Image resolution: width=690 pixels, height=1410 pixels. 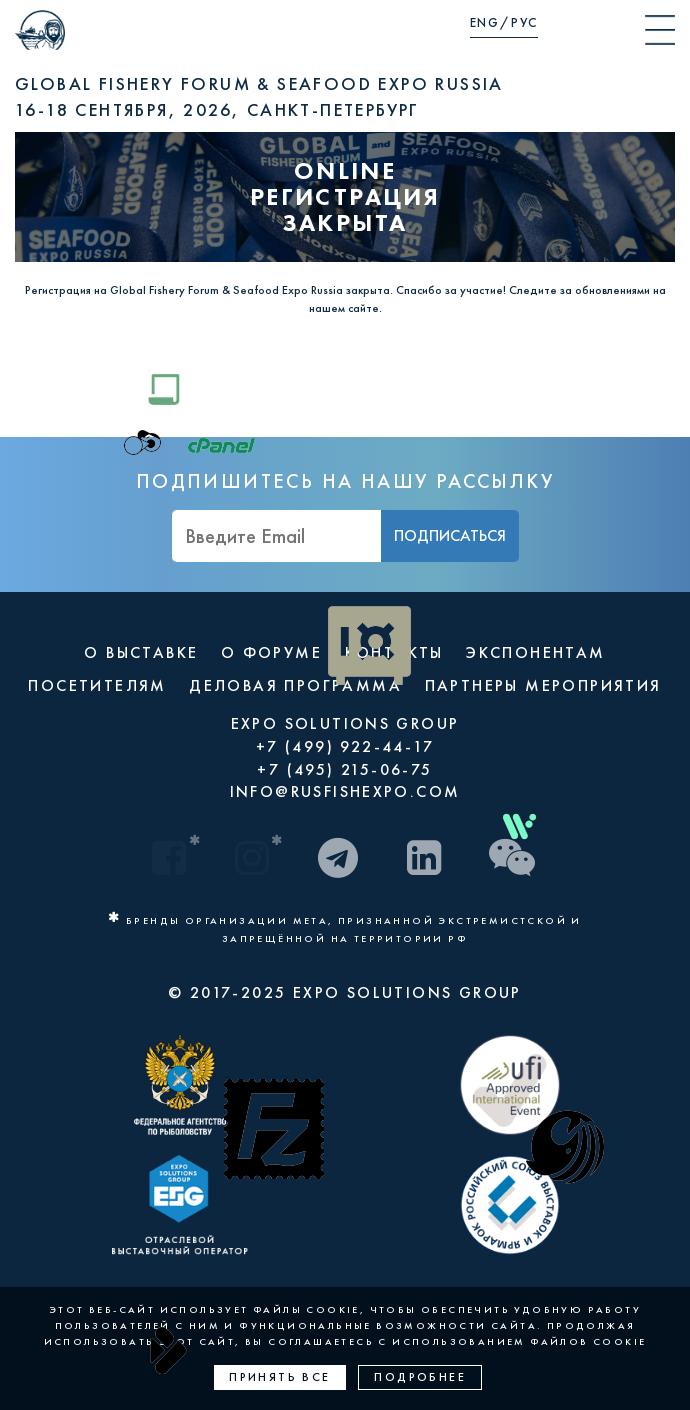 What do you see at coordinates (519, 826) in the screenshot?
I see `open Wear OS companion app` at bounding box center [519, 826].